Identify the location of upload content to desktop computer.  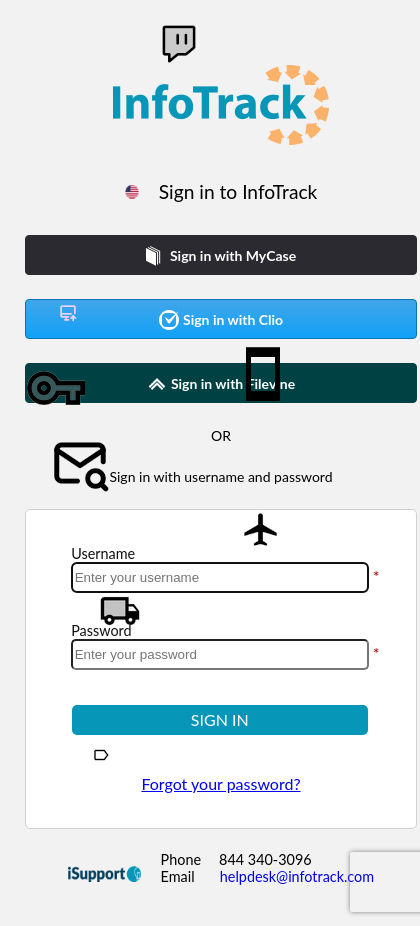
(68, 313).